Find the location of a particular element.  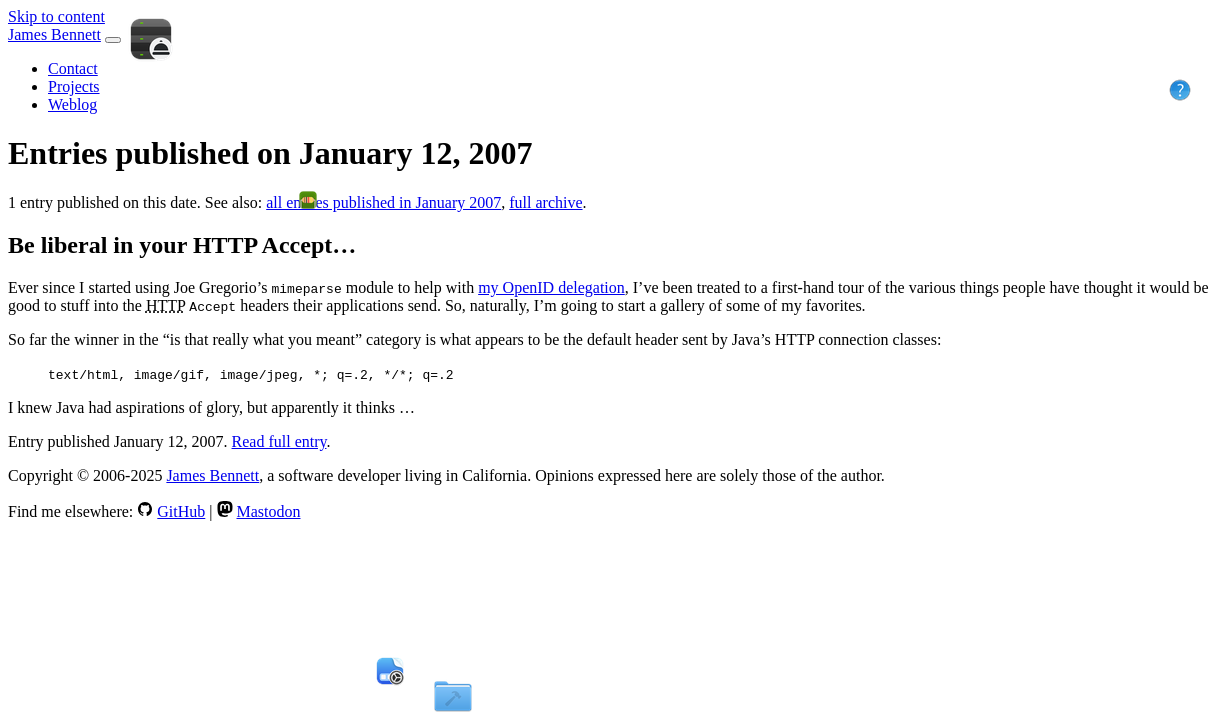

open ColorCode app is located at coordinates (308, 200).